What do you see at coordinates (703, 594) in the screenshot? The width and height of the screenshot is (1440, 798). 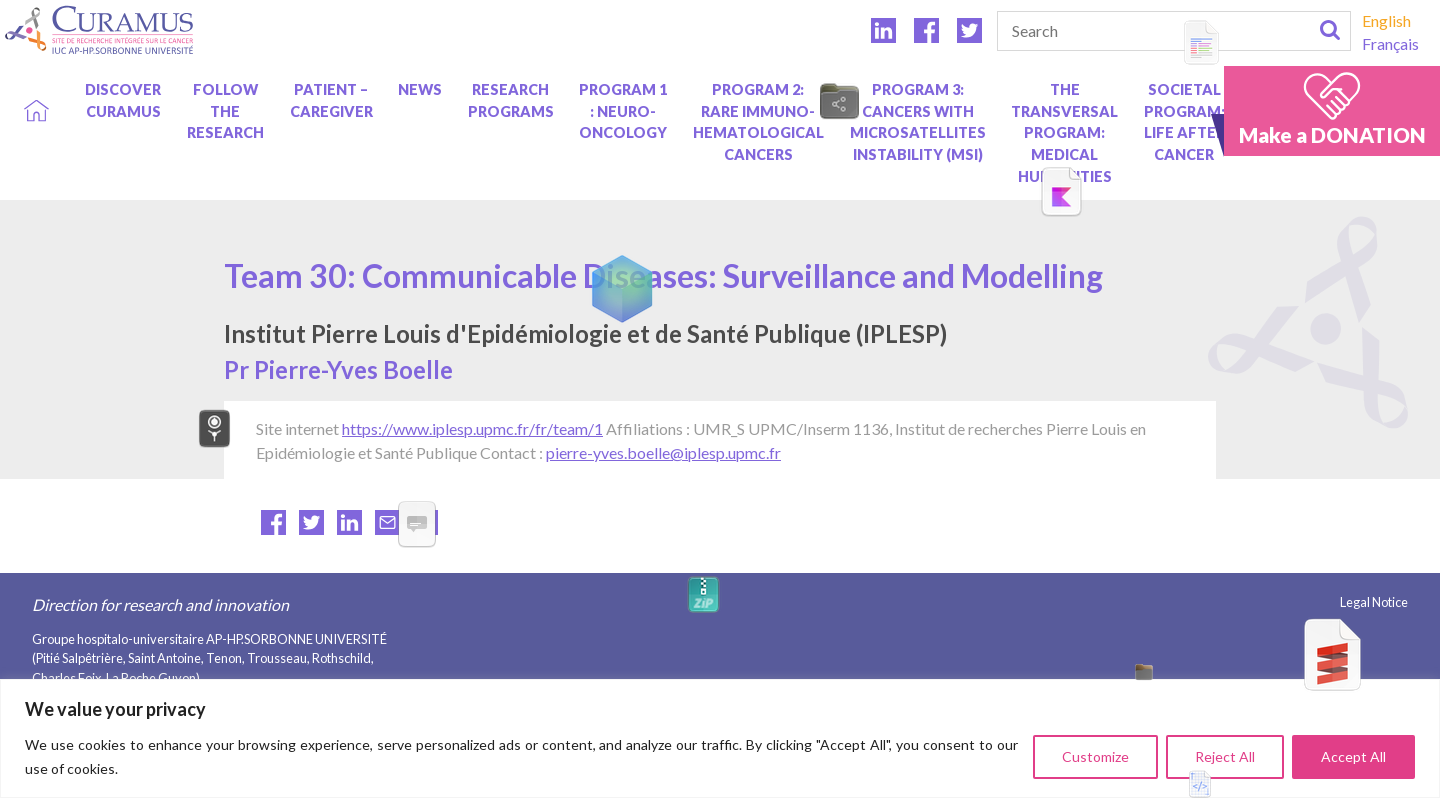 I see `a compressed zip file` at bounding box center [703, 594].